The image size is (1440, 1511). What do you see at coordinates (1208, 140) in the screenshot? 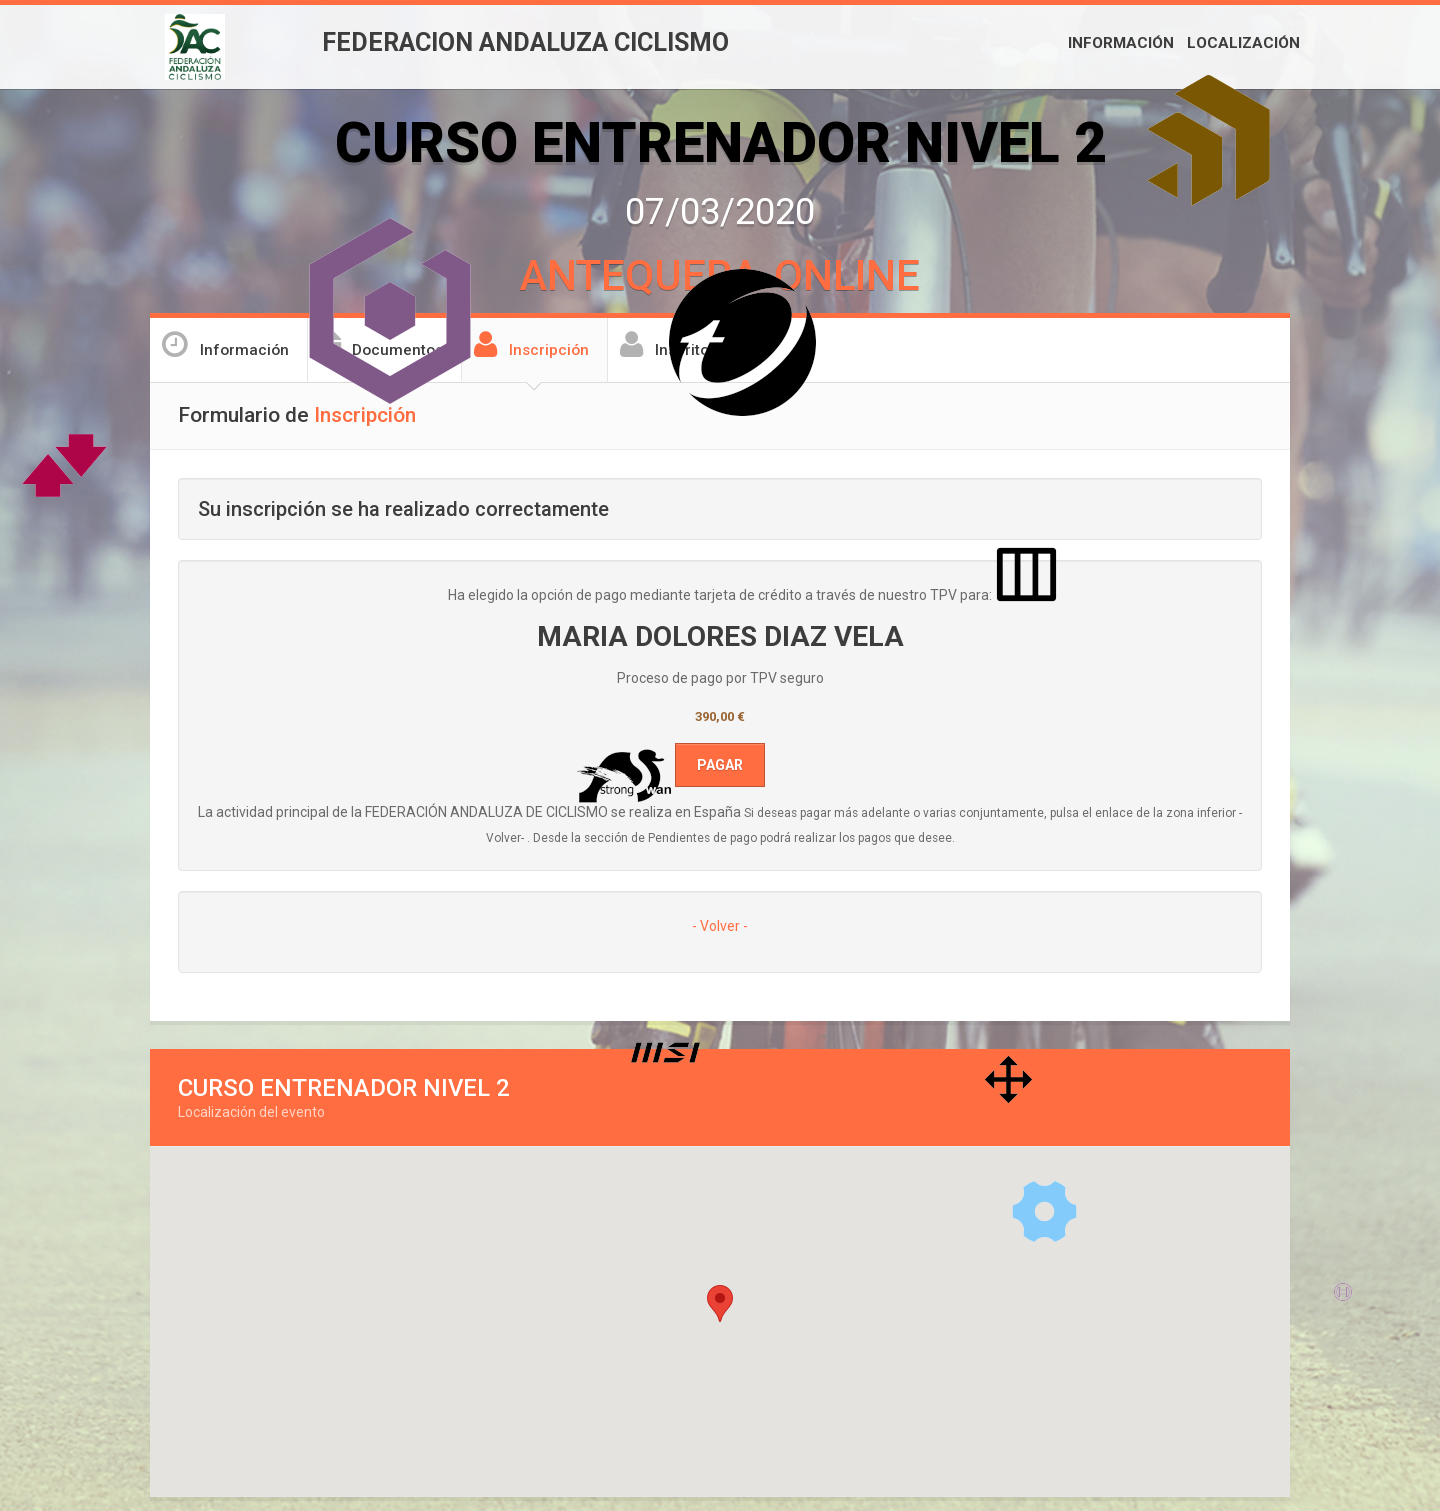
I see `progress software company logo` at bounding box center [1208, 140].